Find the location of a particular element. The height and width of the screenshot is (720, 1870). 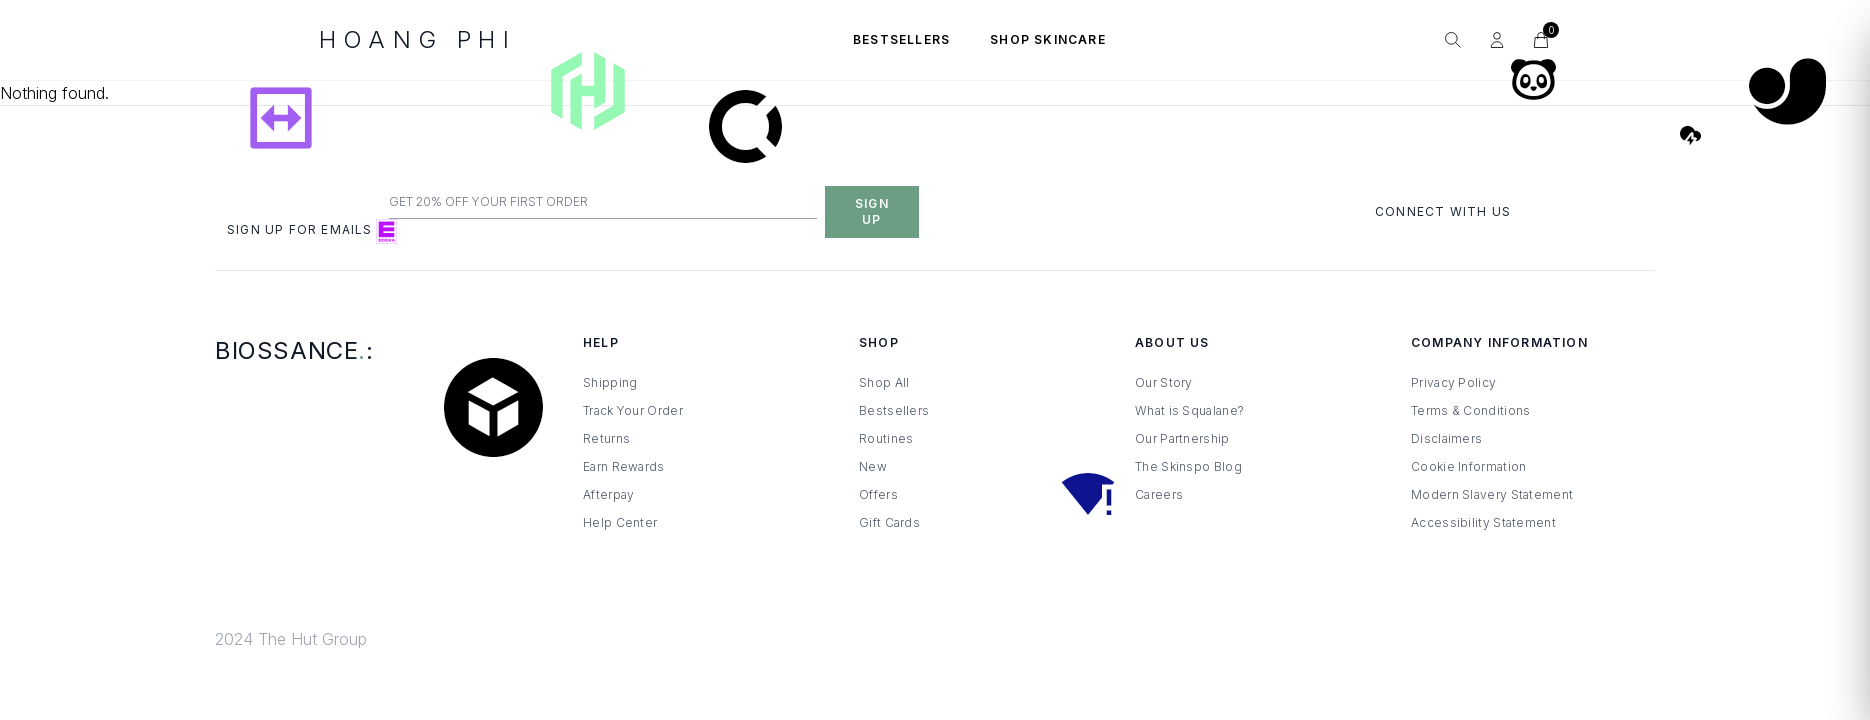

visit open collective profile or page is located at coordinates (745, 126).